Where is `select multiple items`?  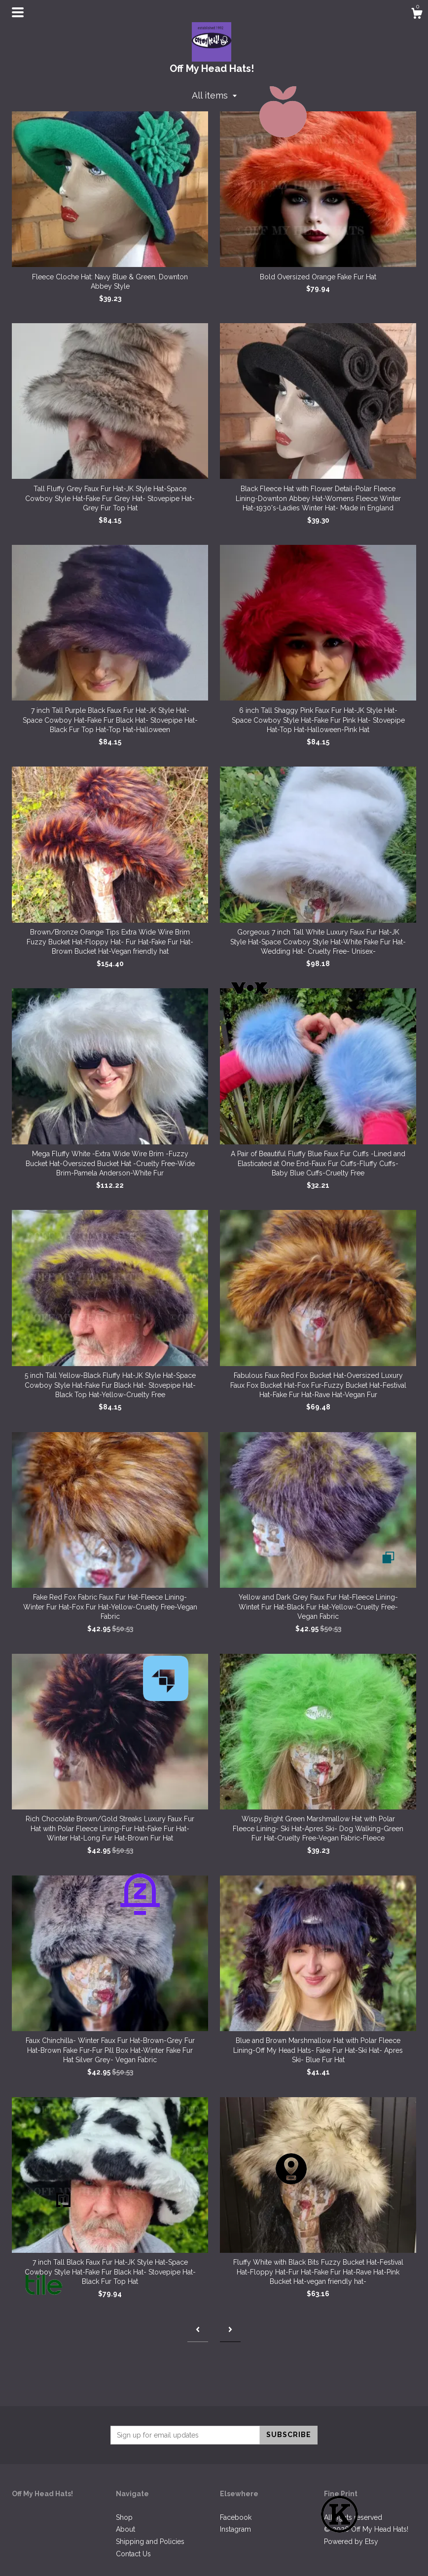
select multiple items is located at coordinates (388, 1557).